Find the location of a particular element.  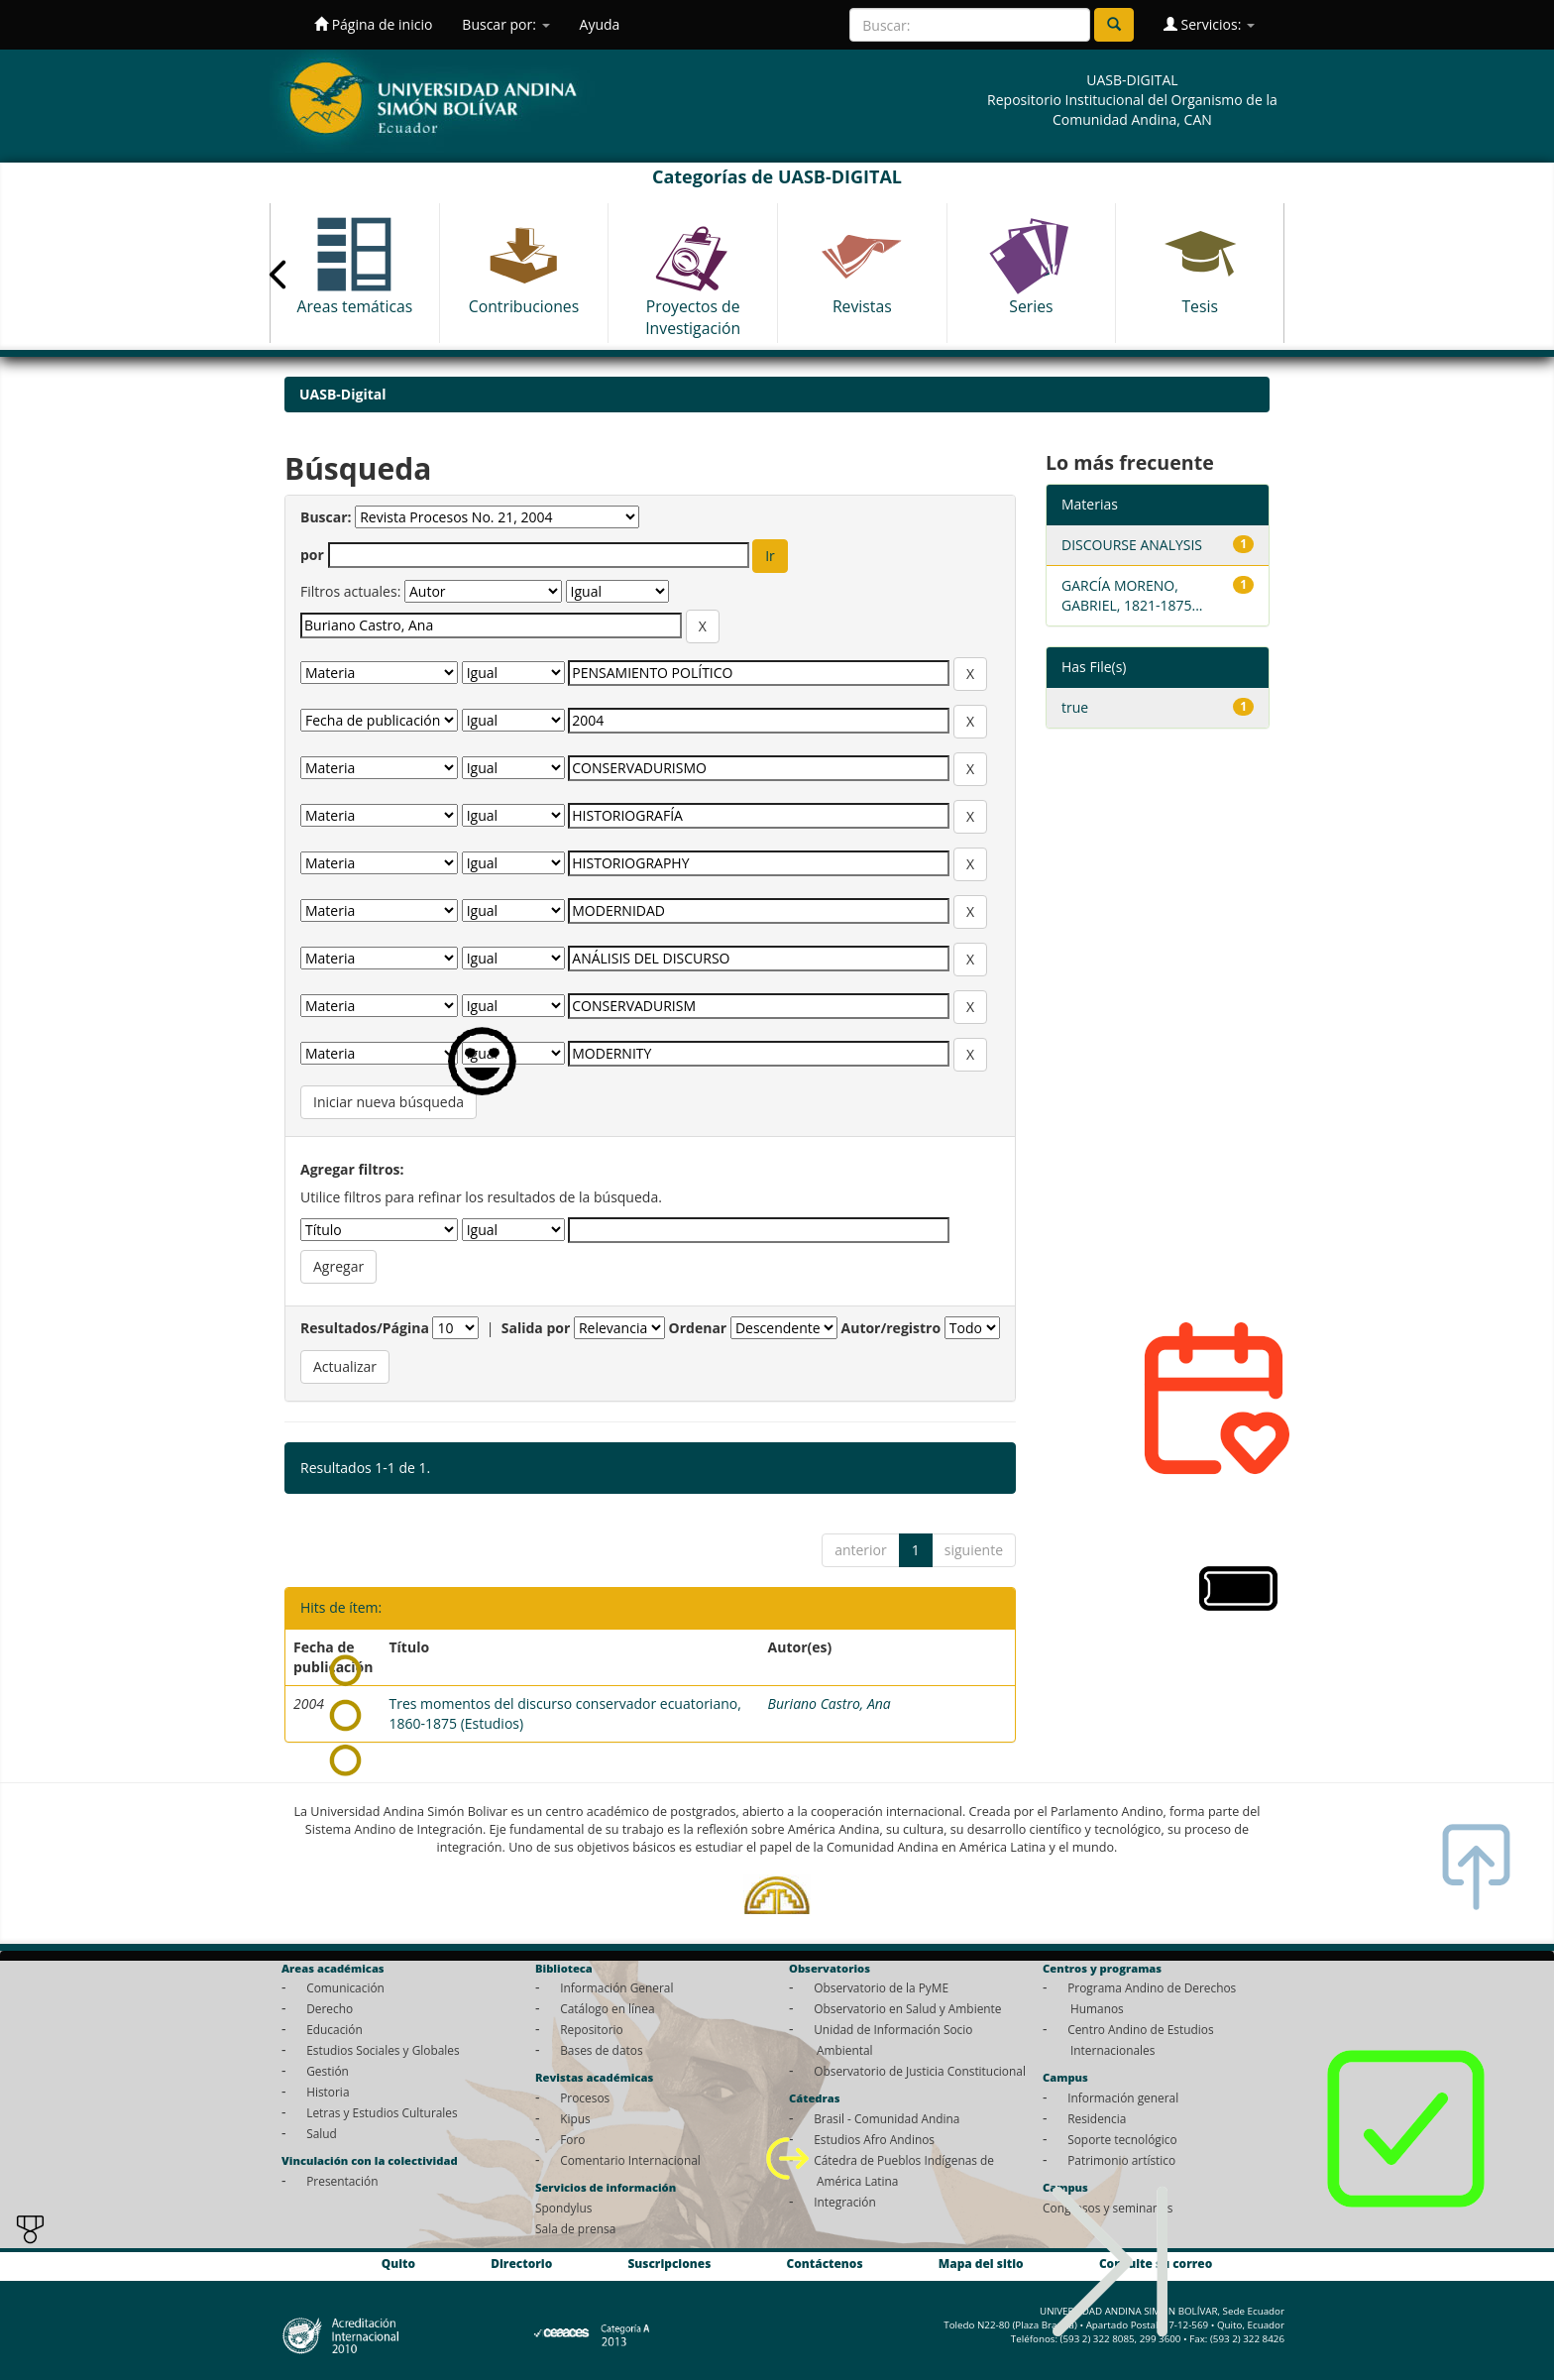

skip to the end of a track or playlist is located at coordinates (1113, 2261).